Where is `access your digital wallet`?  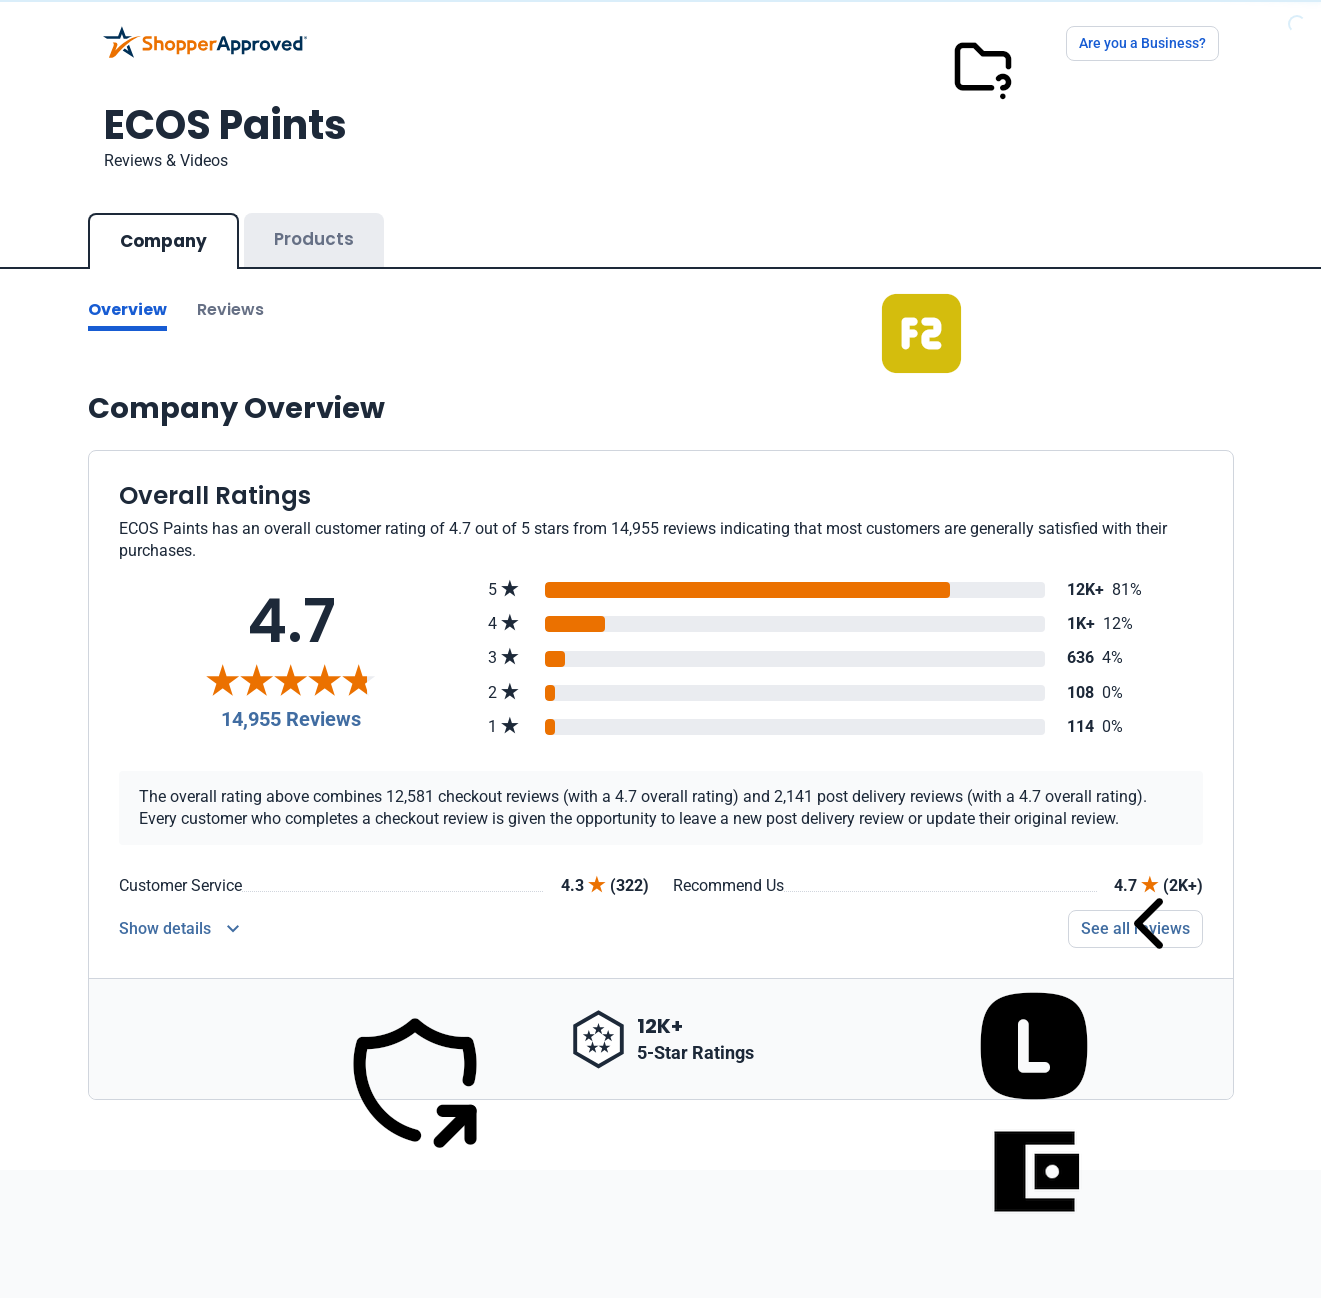
access your digital wallet is located at coordinates (1034, 1171).